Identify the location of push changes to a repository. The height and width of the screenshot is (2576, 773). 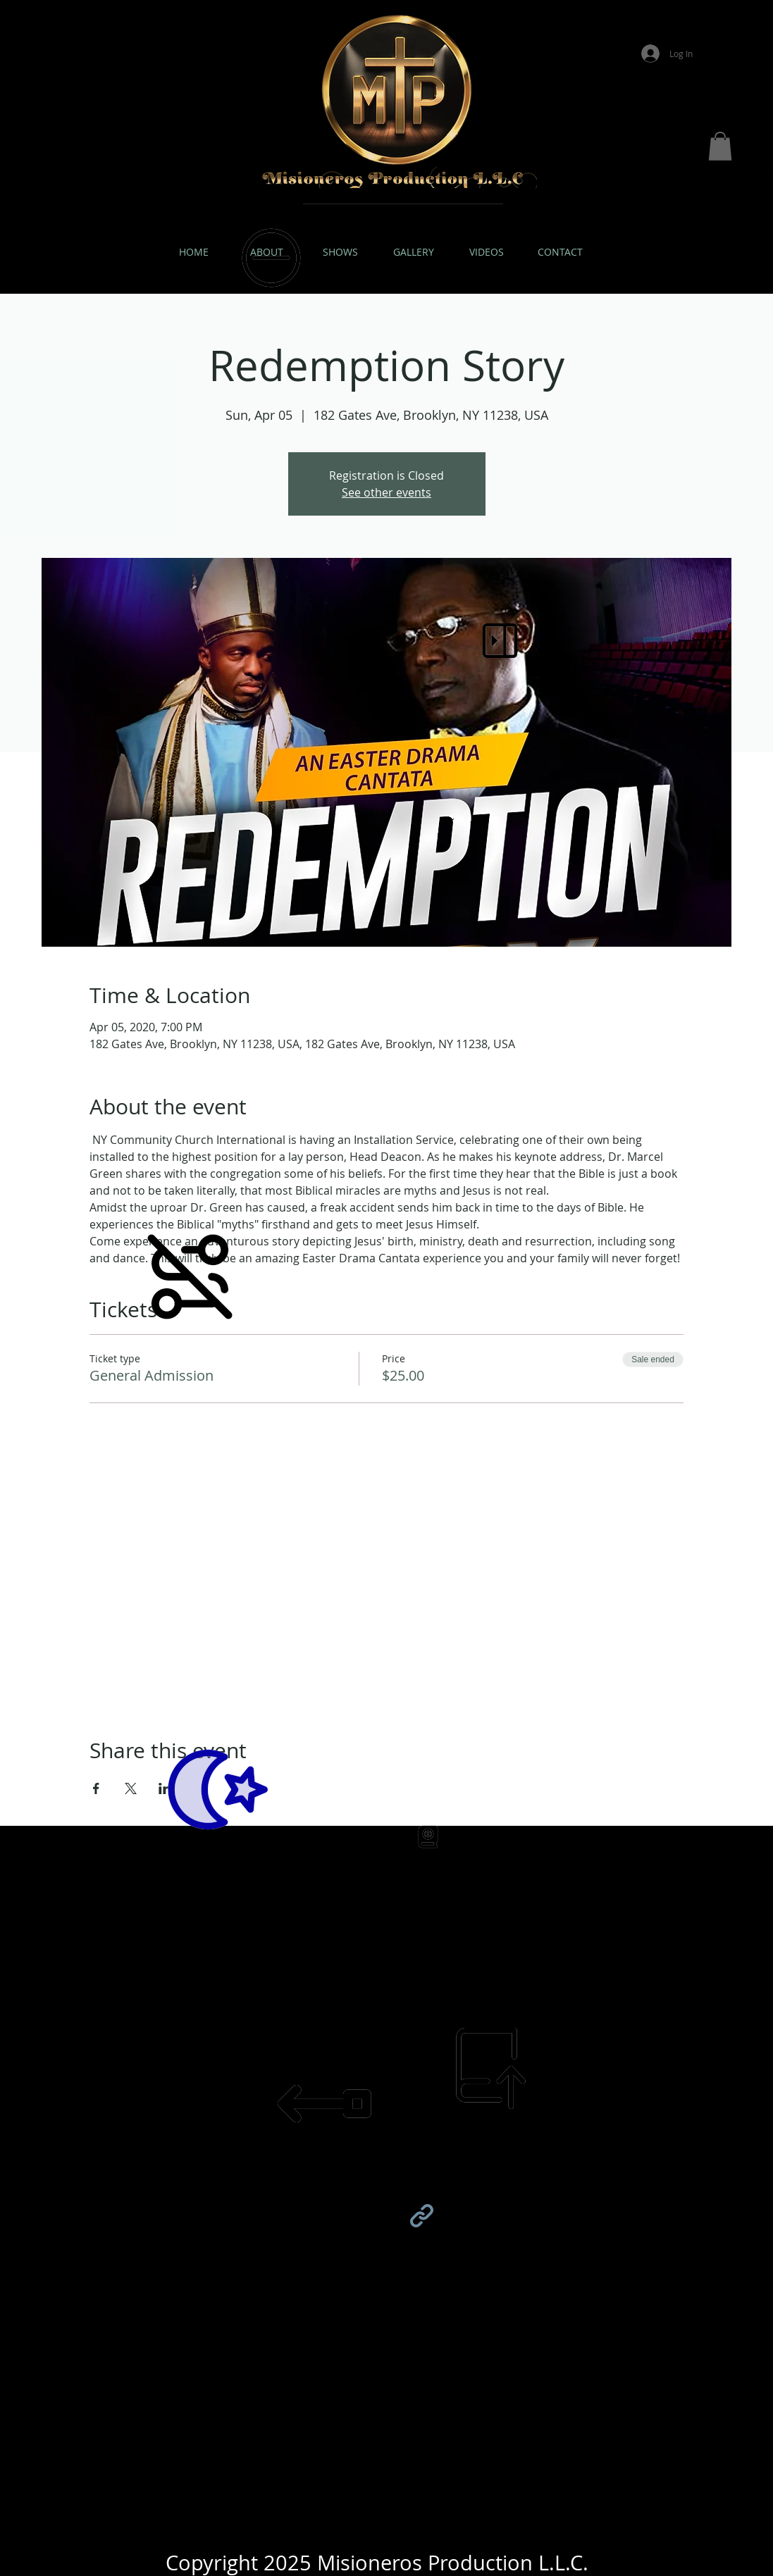
(486, 2068).